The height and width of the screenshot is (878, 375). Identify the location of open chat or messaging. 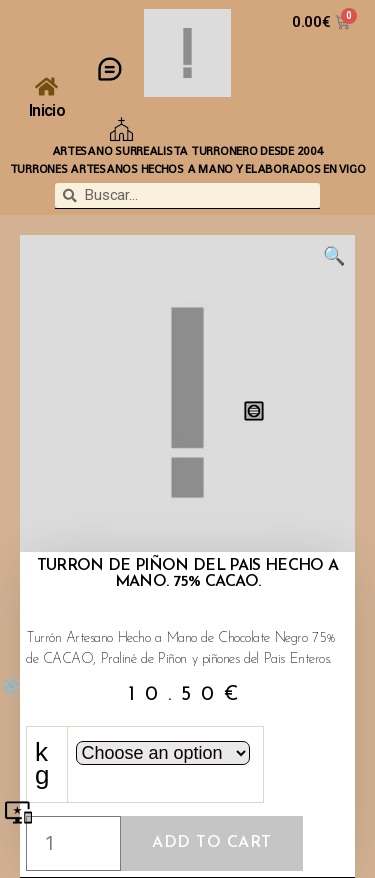
(109, 69).